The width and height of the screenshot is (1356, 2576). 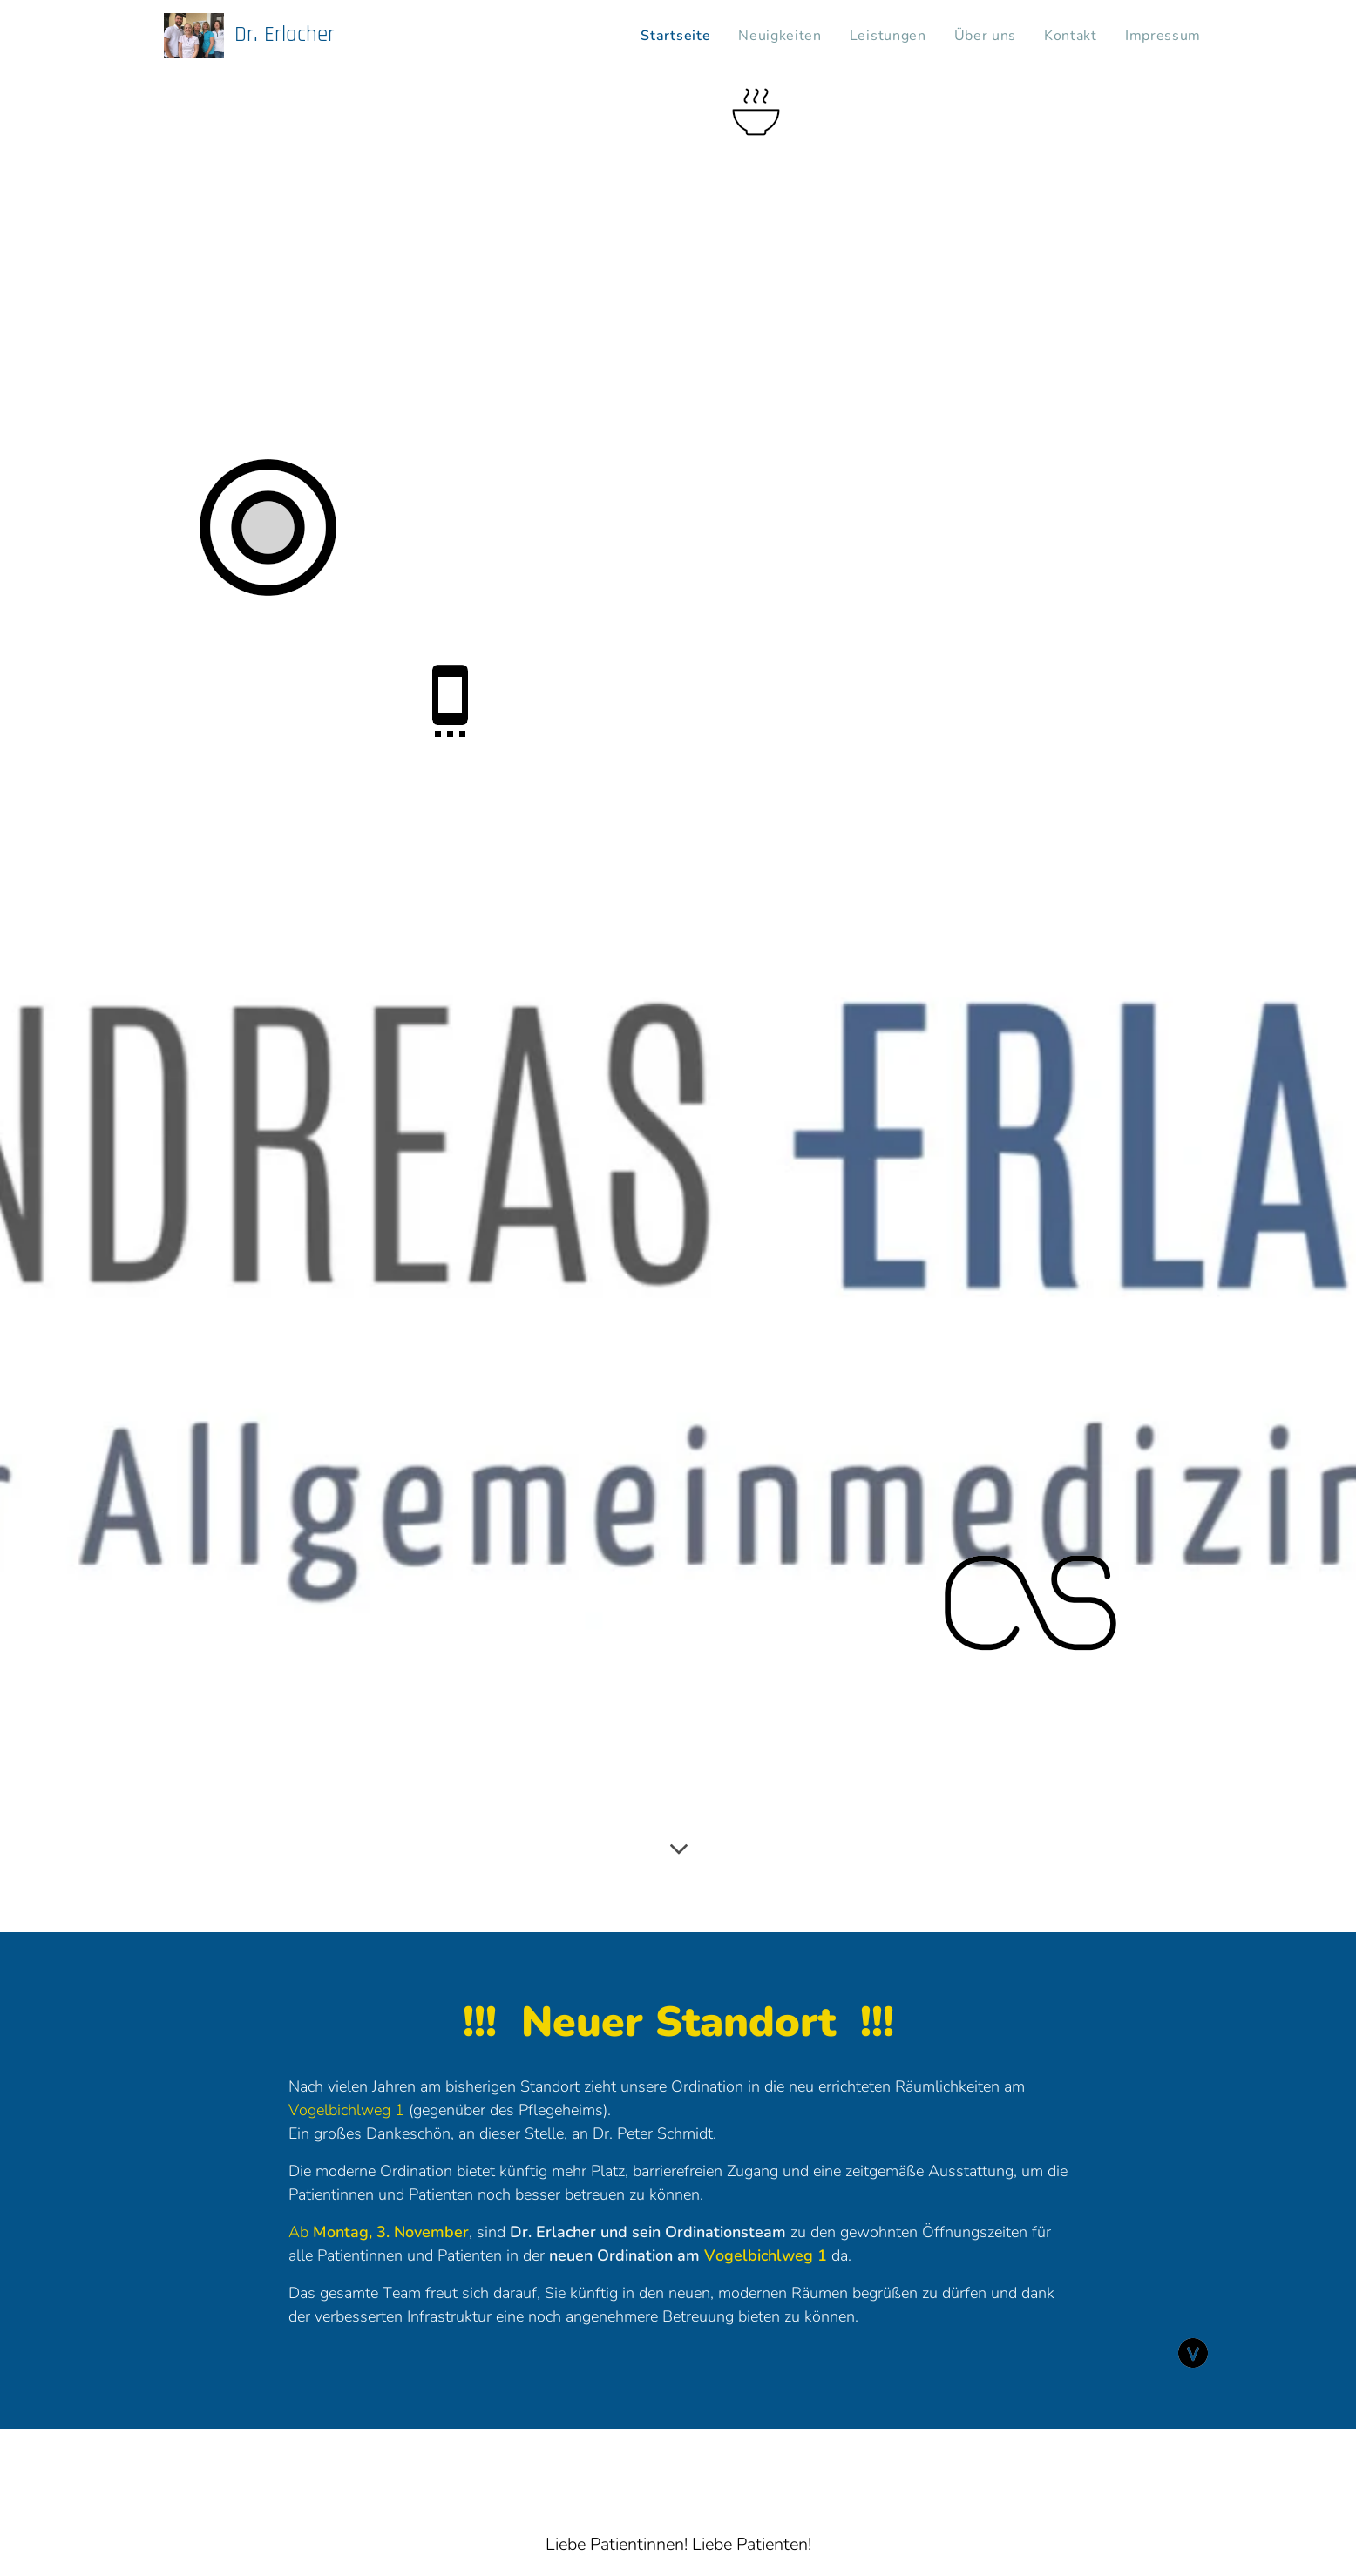 I want to click on indicates a verified status or account, so click(x=1193, y=2353).